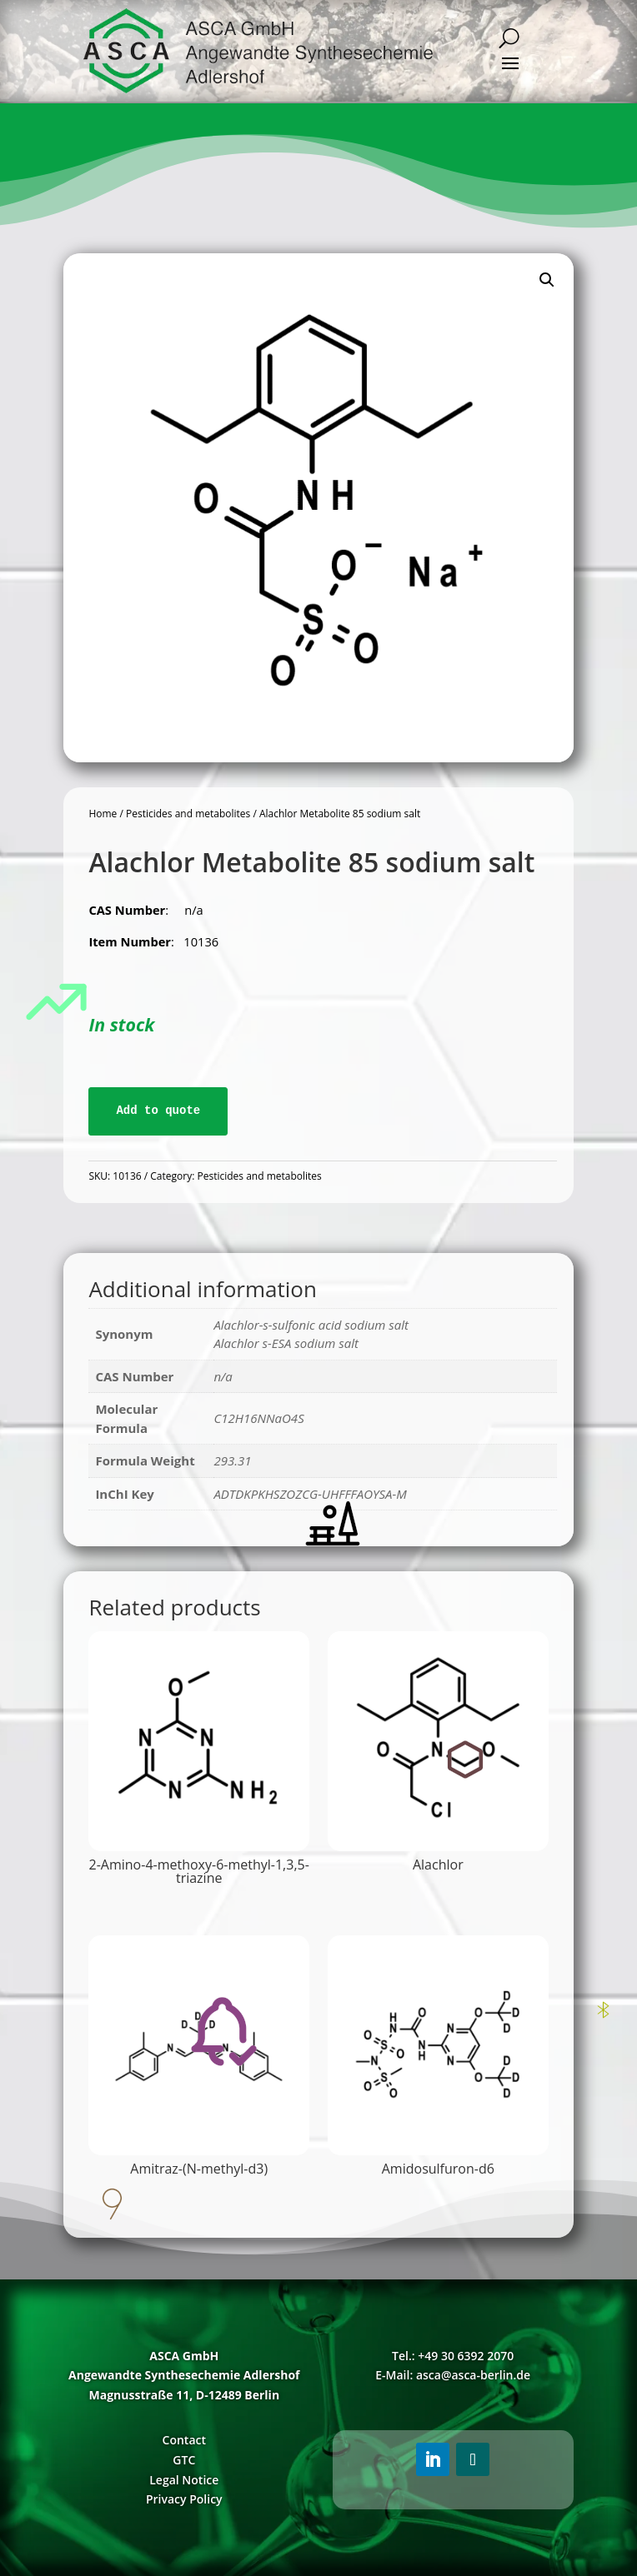 The image size is (637, 2576). What do you see at coordinates (56, 1001) in the screenshot?
I see `view trending or popular content` at bounding box center [56, 1001].